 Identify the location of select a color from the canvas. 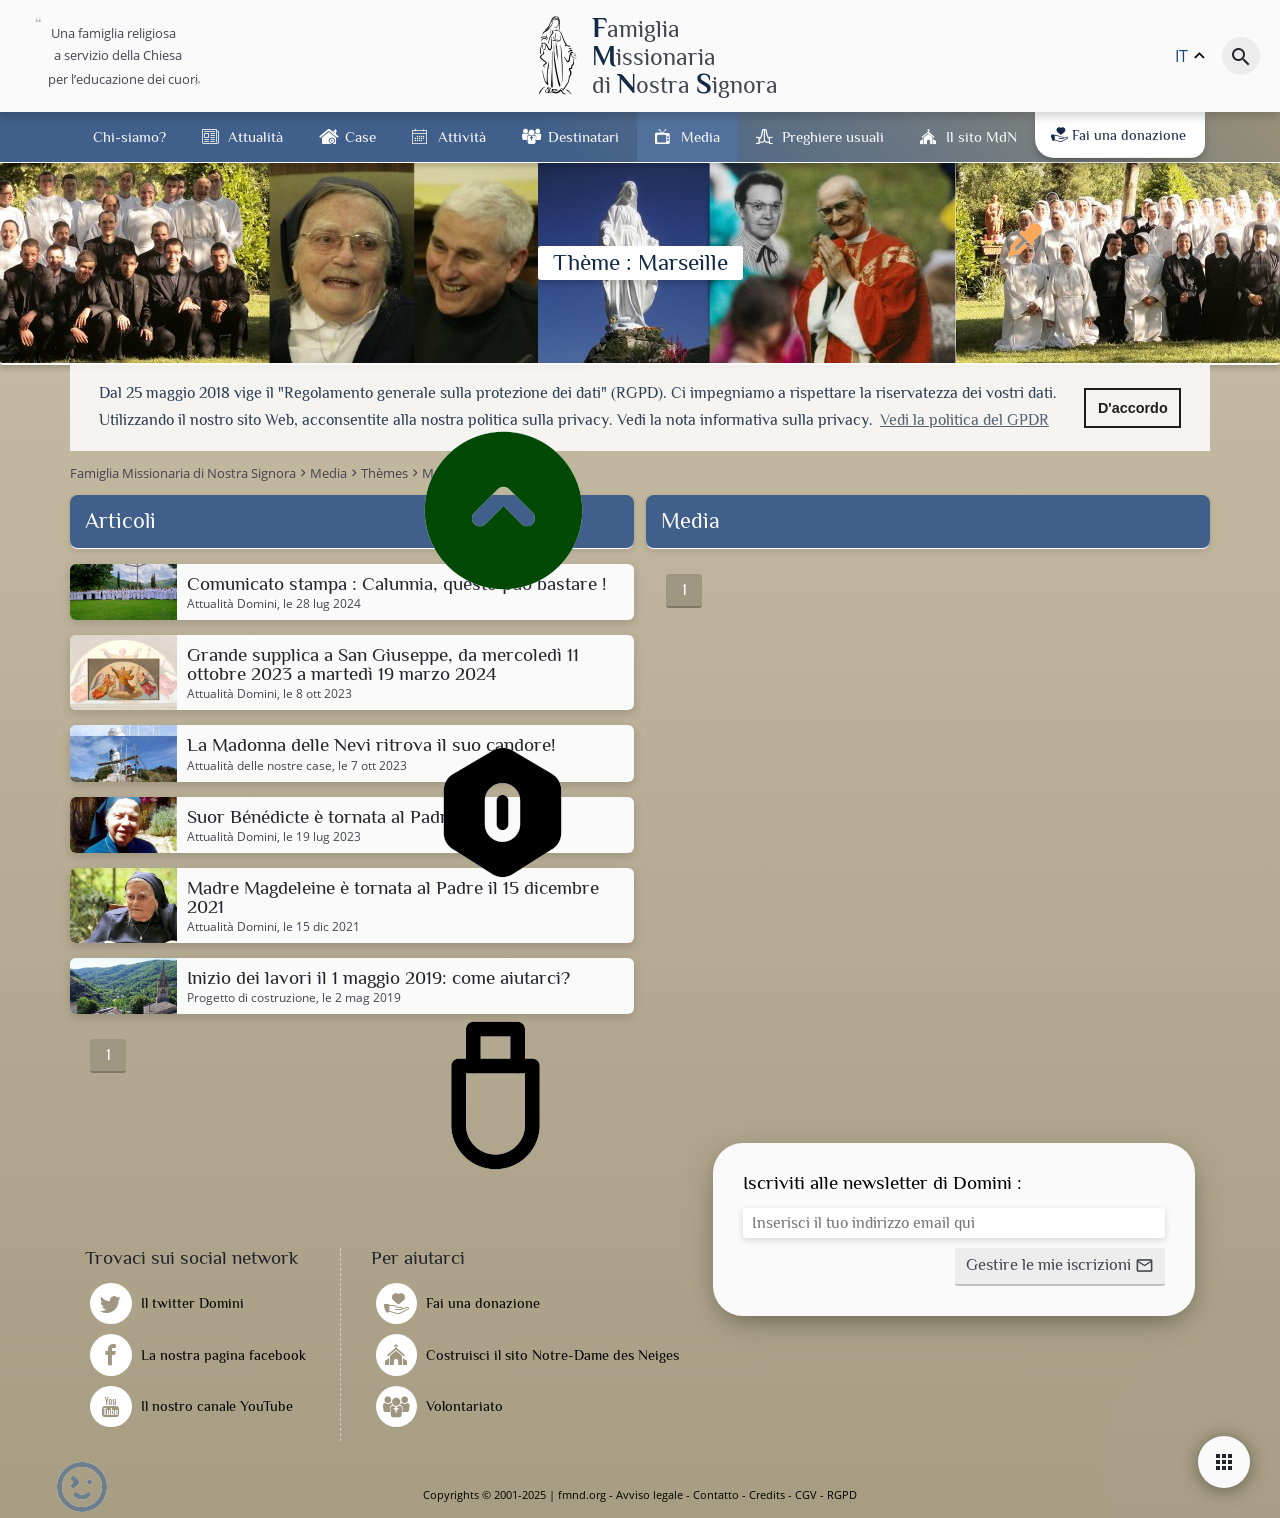
(1025, 240).